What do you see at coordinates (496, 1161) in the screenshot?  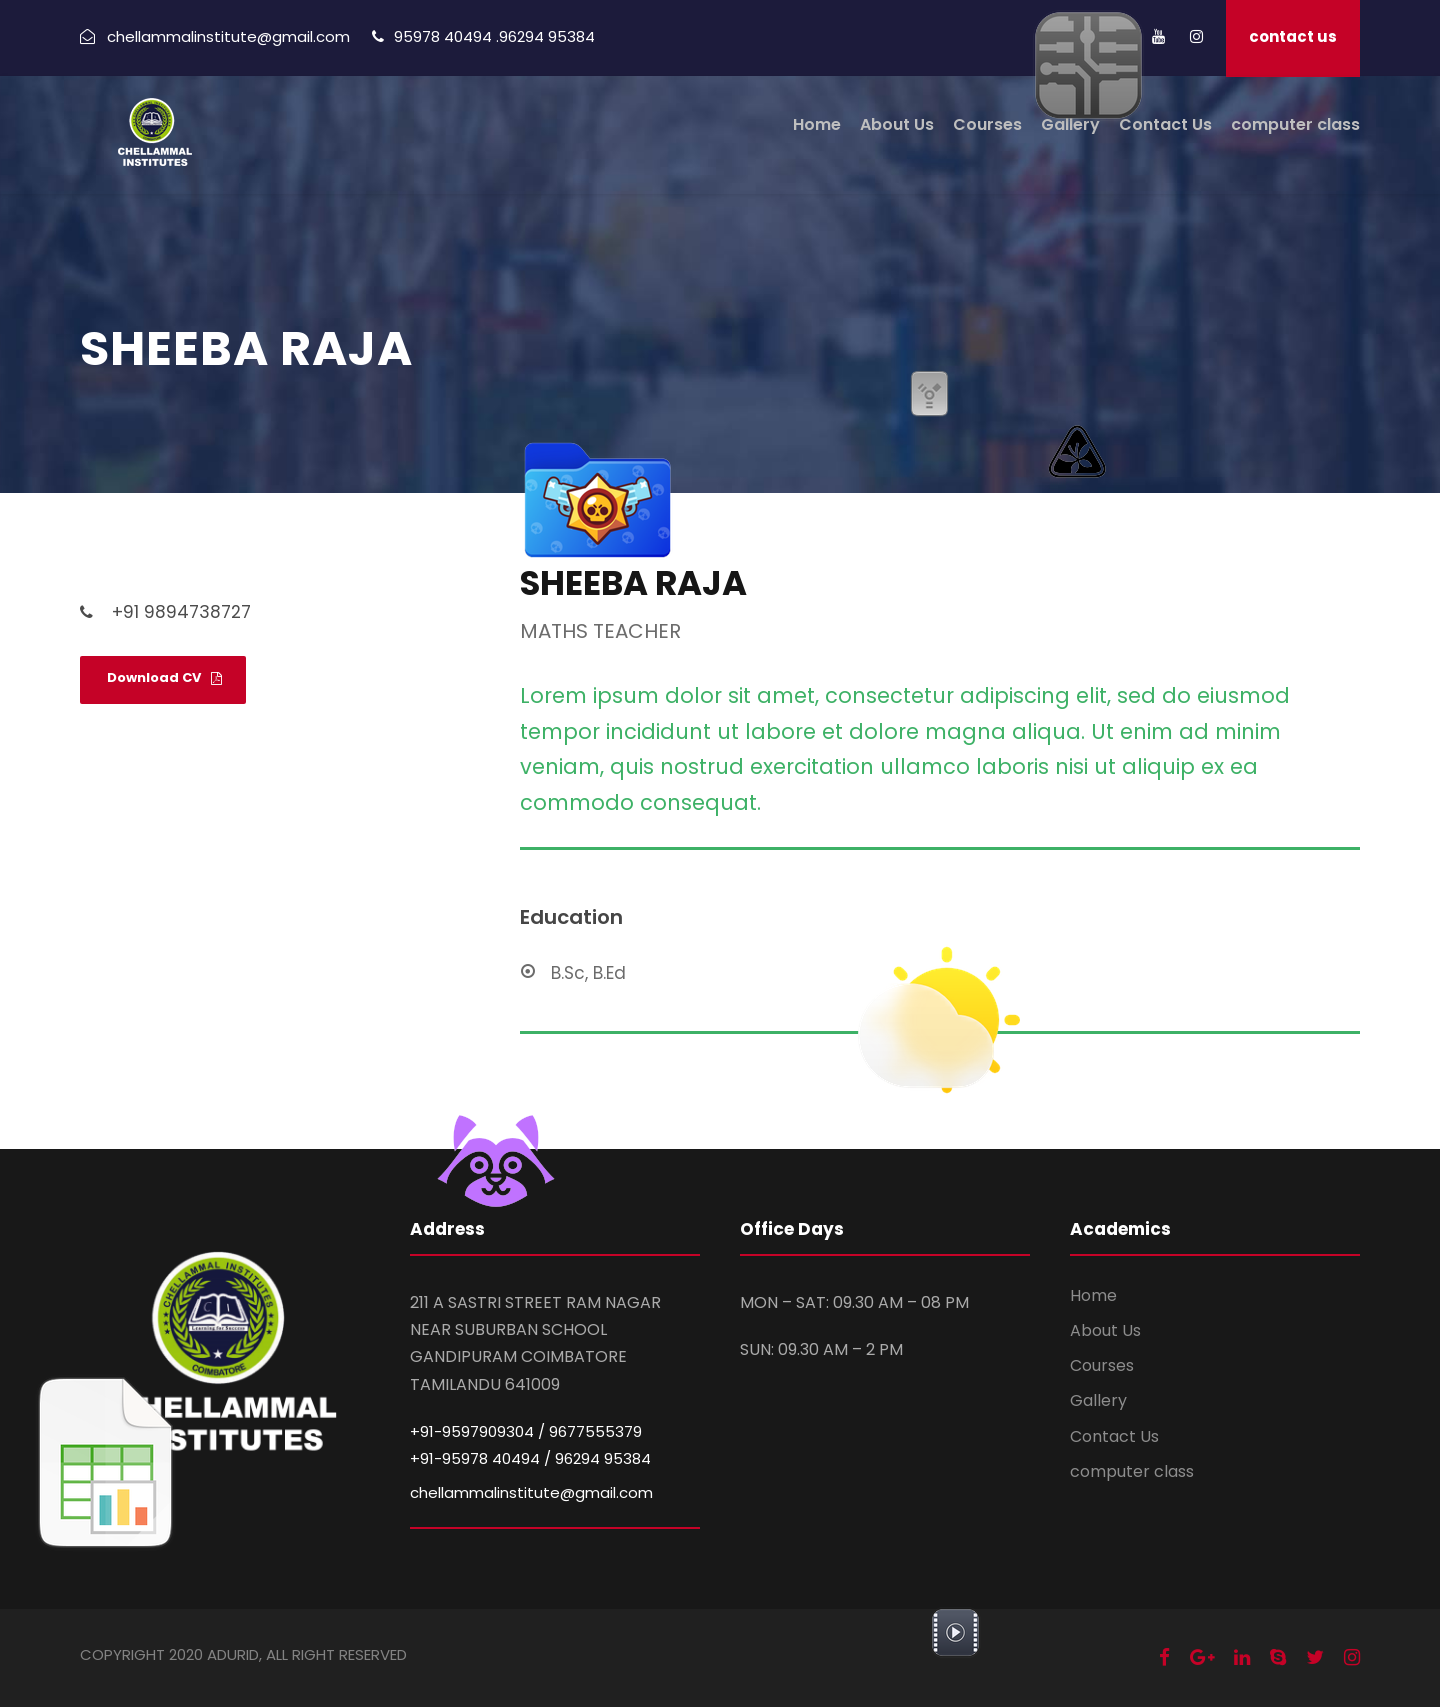 I see `raccoon character or mascot avatar` at bounding box center [496, 1161].